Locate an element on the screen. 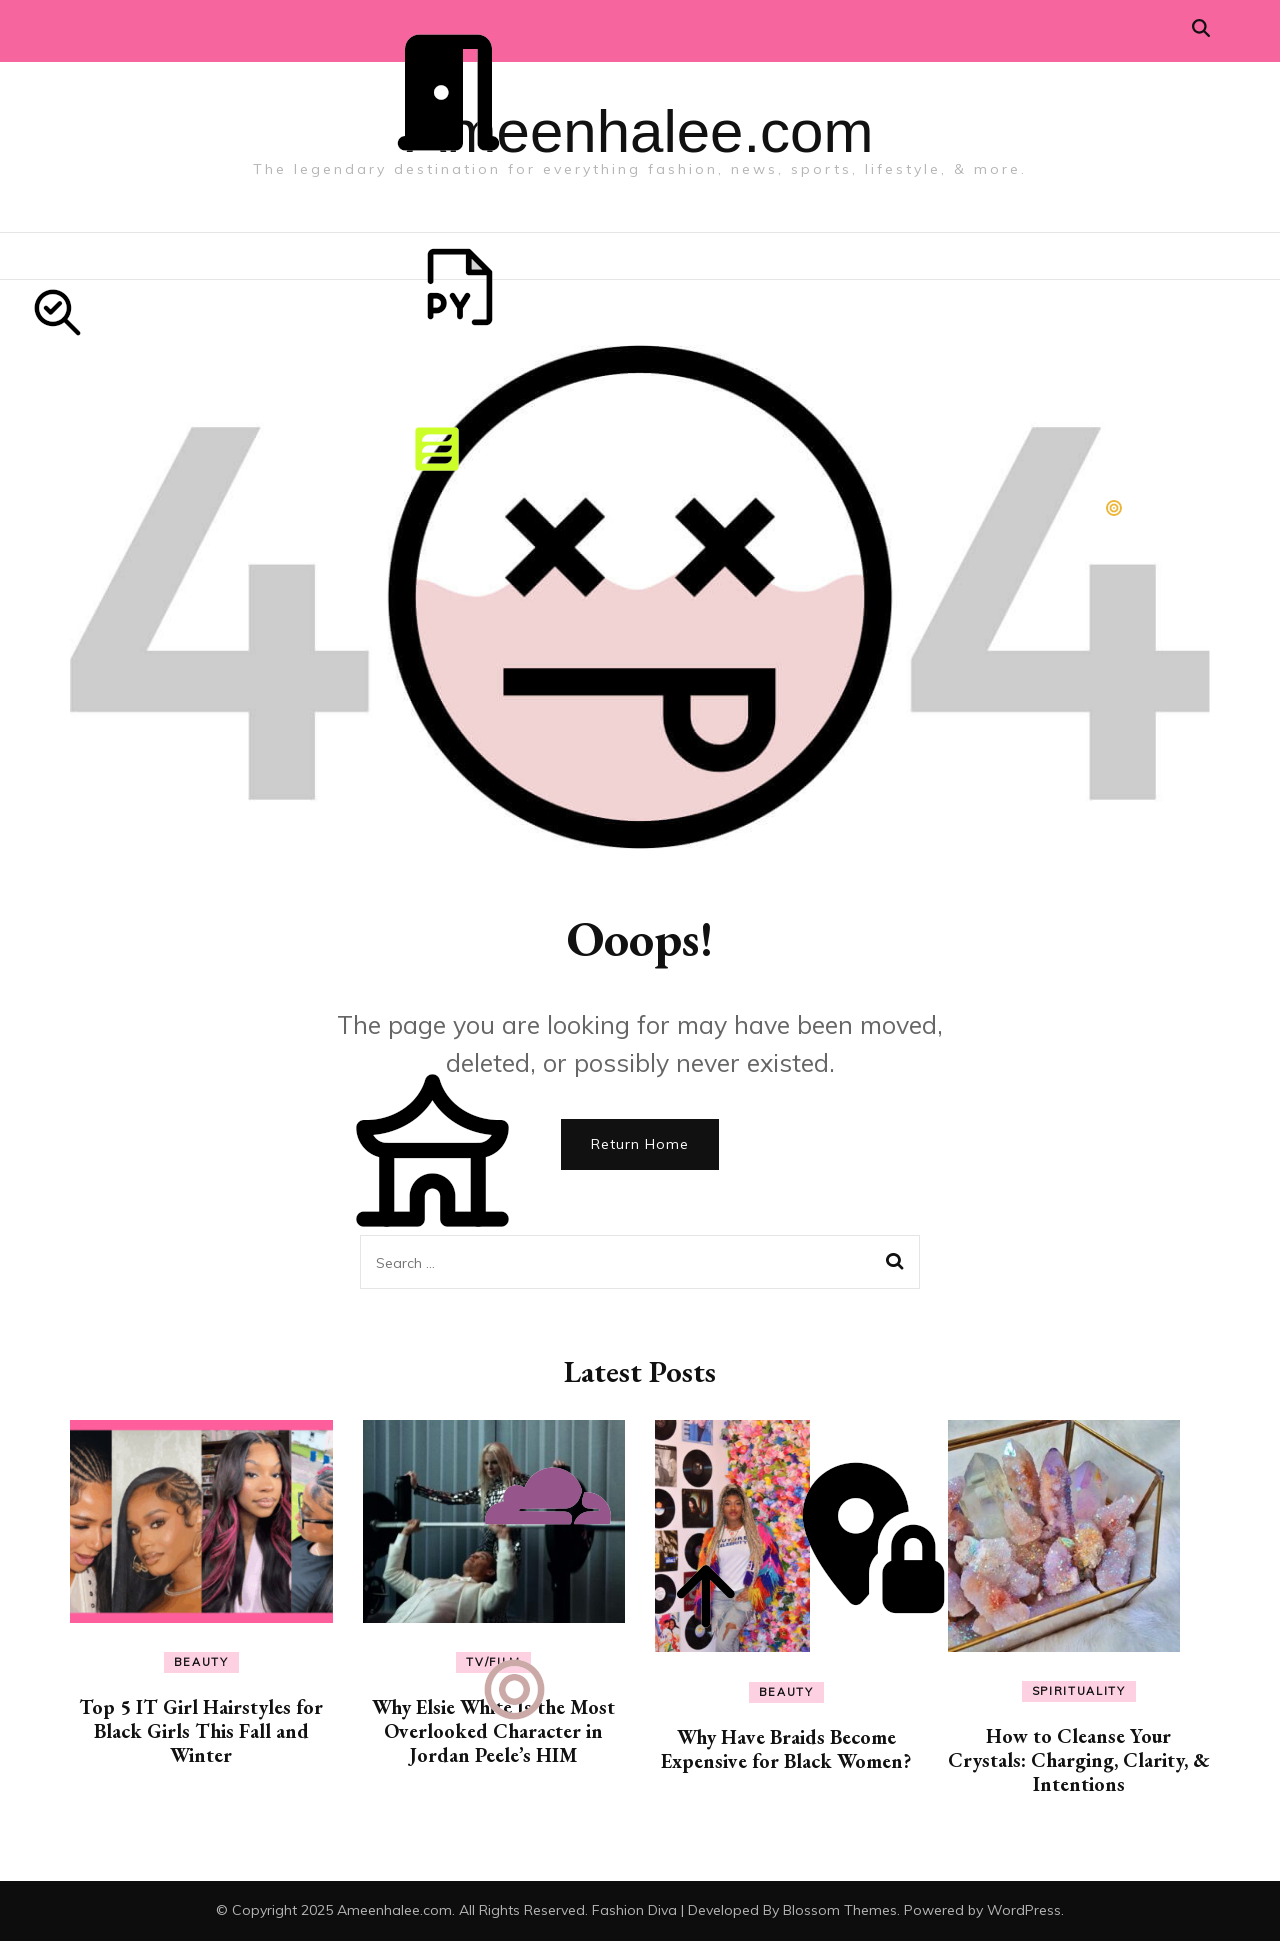 Image resolution: width=1280 pixels, height=1941 pixels. scroll to top of page is located at coordinates (704, 1598).